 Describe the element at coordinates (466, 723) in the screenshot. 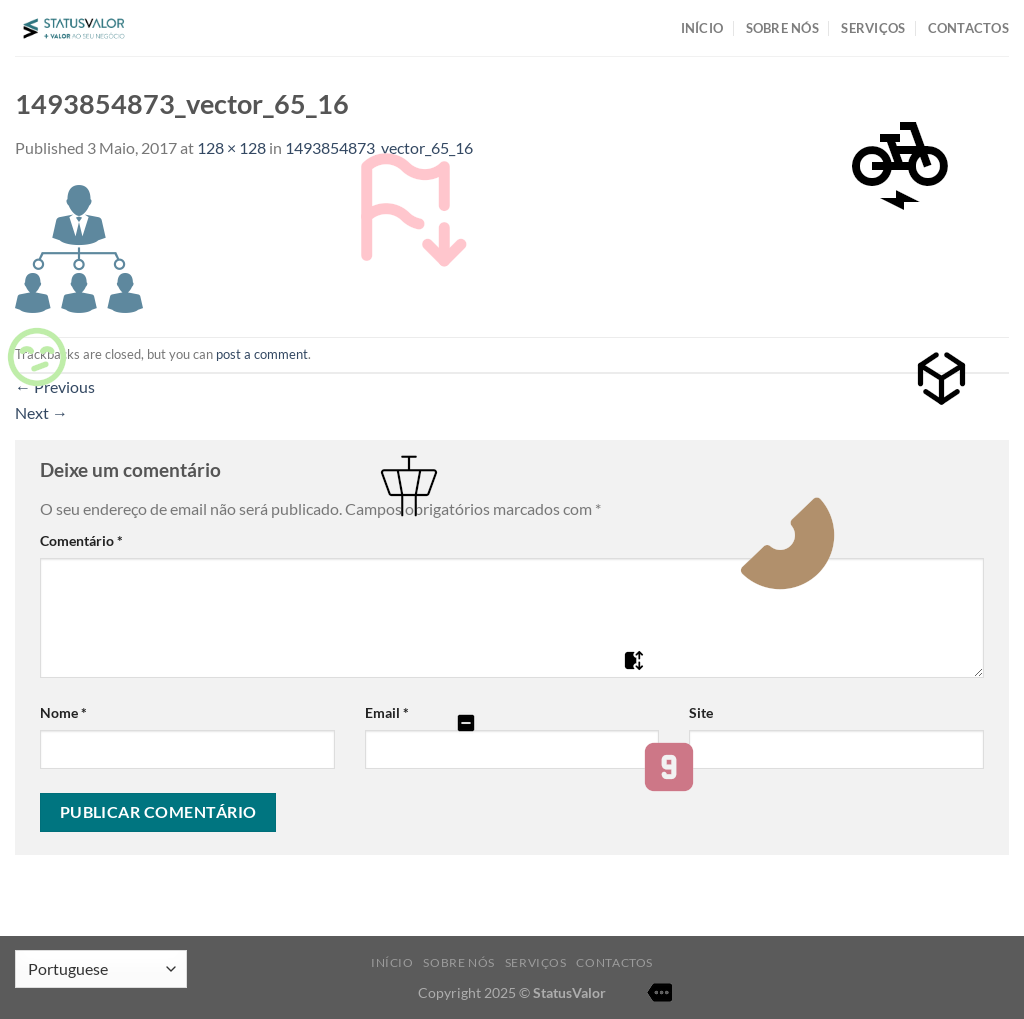

I see `indicates partial selection in a multi-select list` at that location.